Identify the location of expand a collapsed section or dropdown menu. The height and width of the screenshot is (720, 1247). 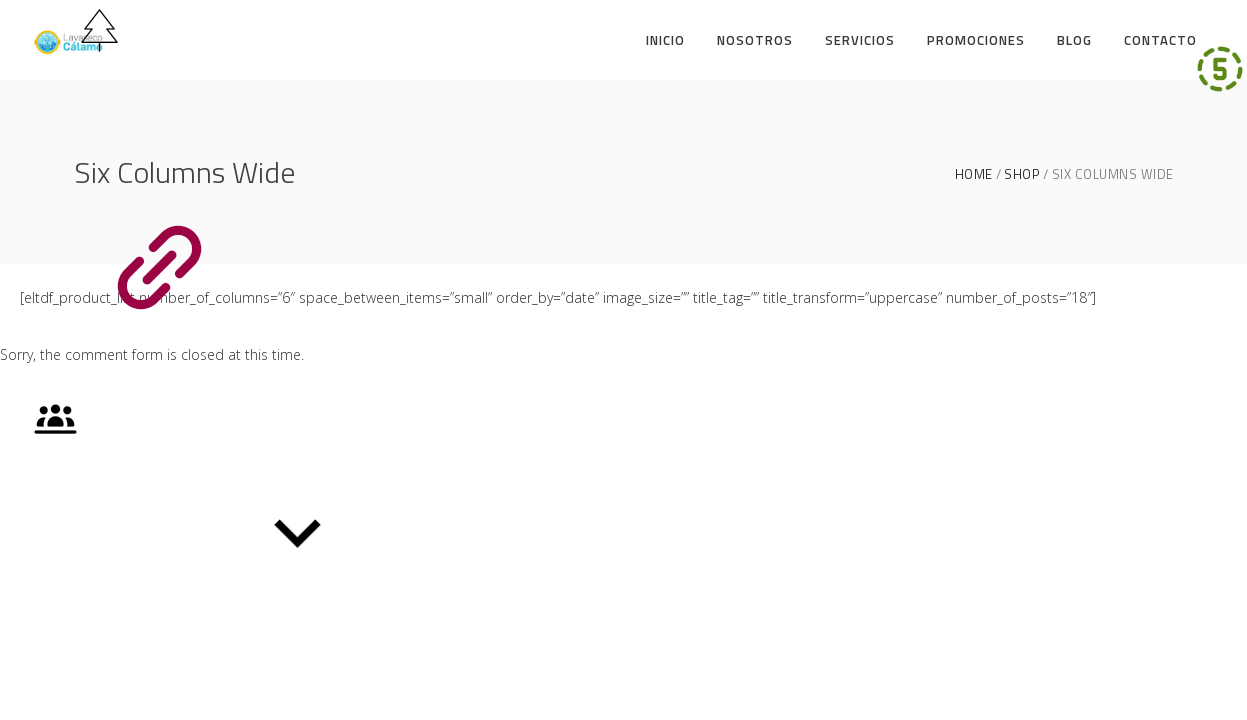
(297, 532).